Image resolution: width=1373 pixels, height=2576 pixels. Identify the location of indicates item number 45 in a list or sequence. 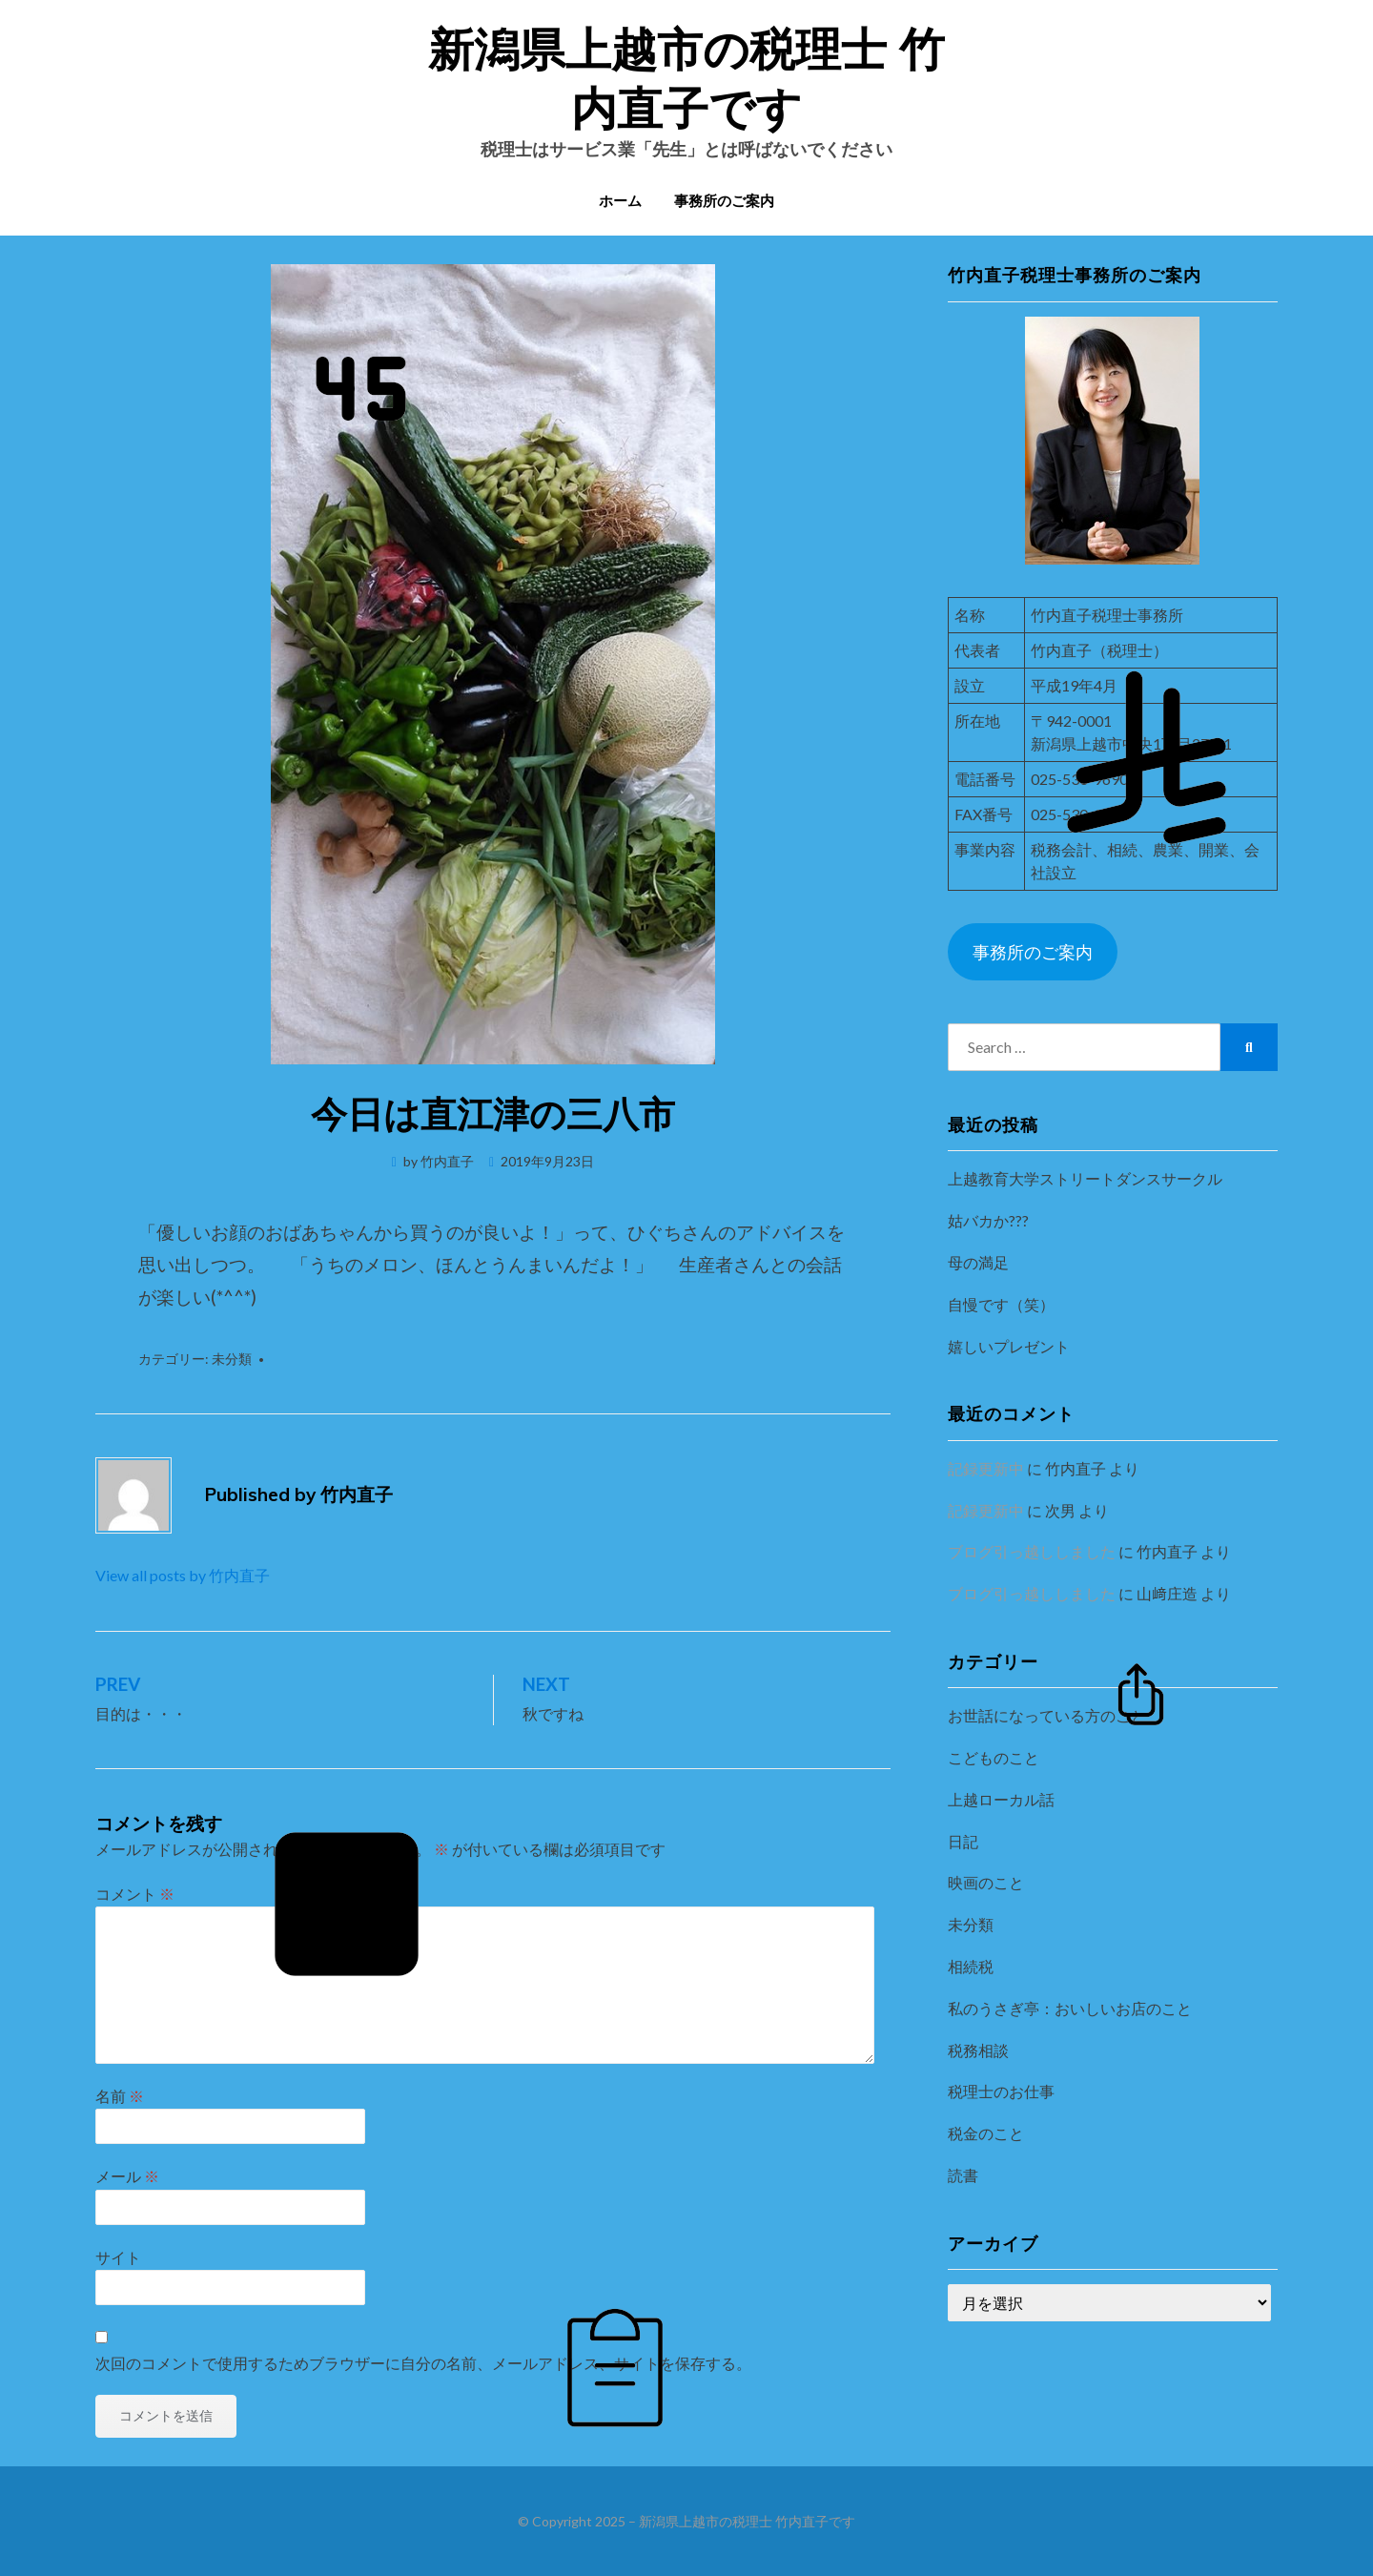
(360, 388).